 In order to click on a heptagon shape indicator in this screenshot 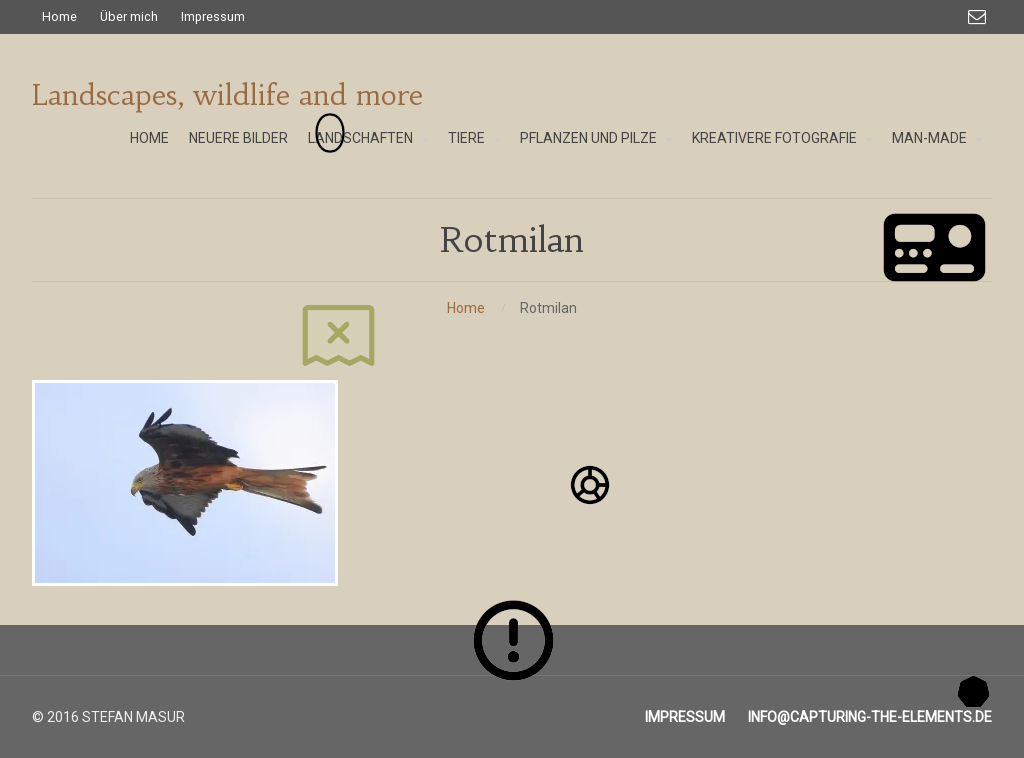, I will do `click(973, 692)`.